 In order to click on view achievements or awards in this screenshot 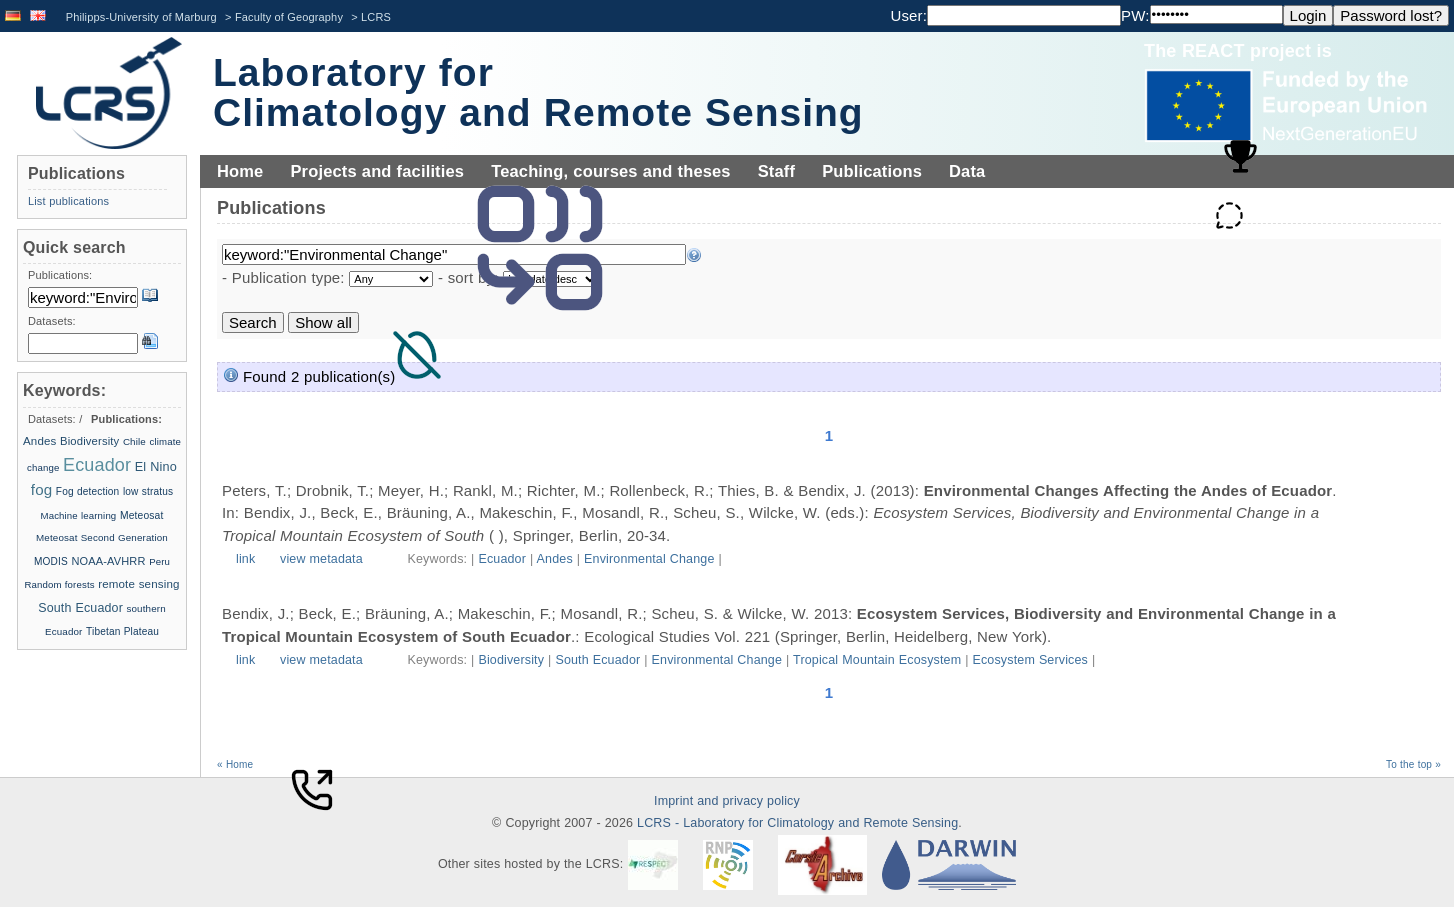, I will do `click(1240, 156)`.